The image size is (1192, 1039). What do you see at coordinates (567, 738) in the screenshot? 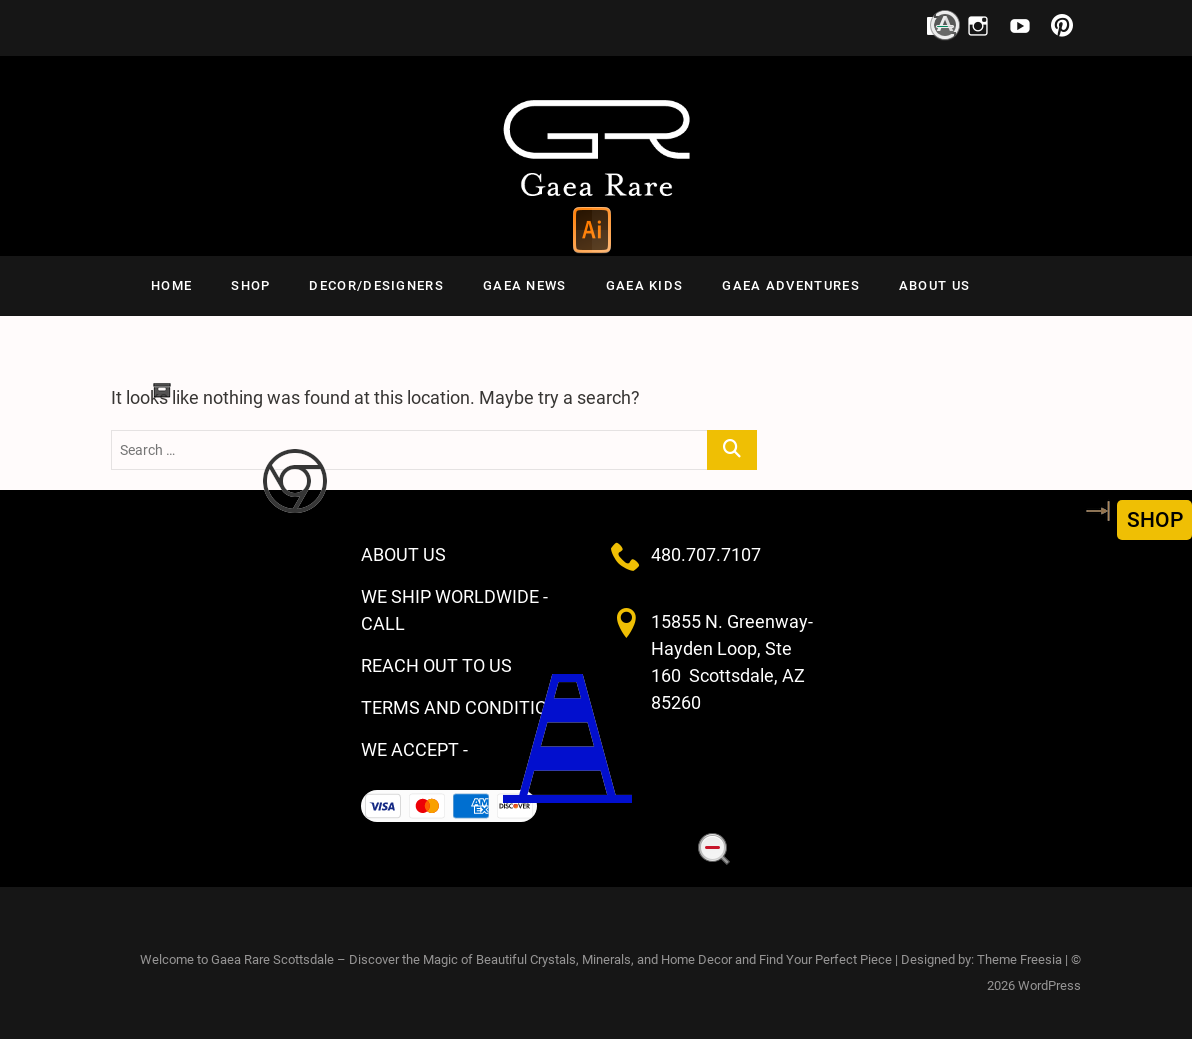
I see `open VLC media player` at bounding box center [567, 738].